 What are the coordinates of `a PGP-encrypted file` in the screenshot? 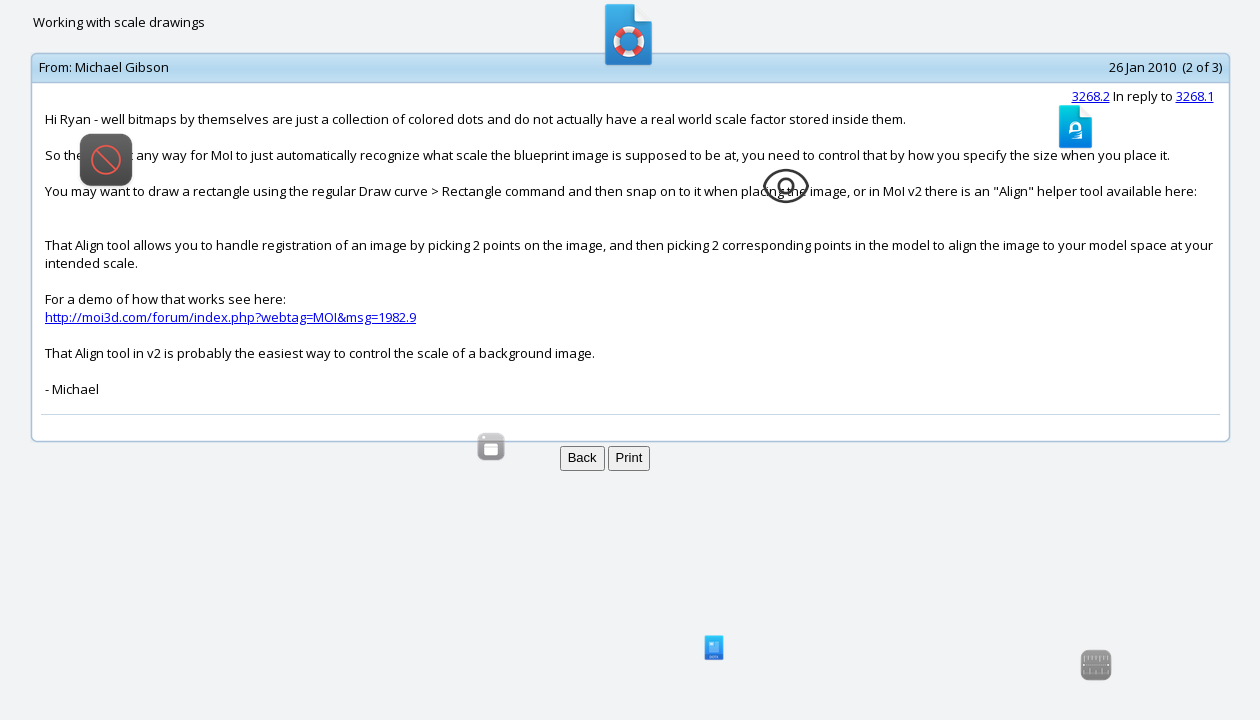 It's located at (1075, 126).